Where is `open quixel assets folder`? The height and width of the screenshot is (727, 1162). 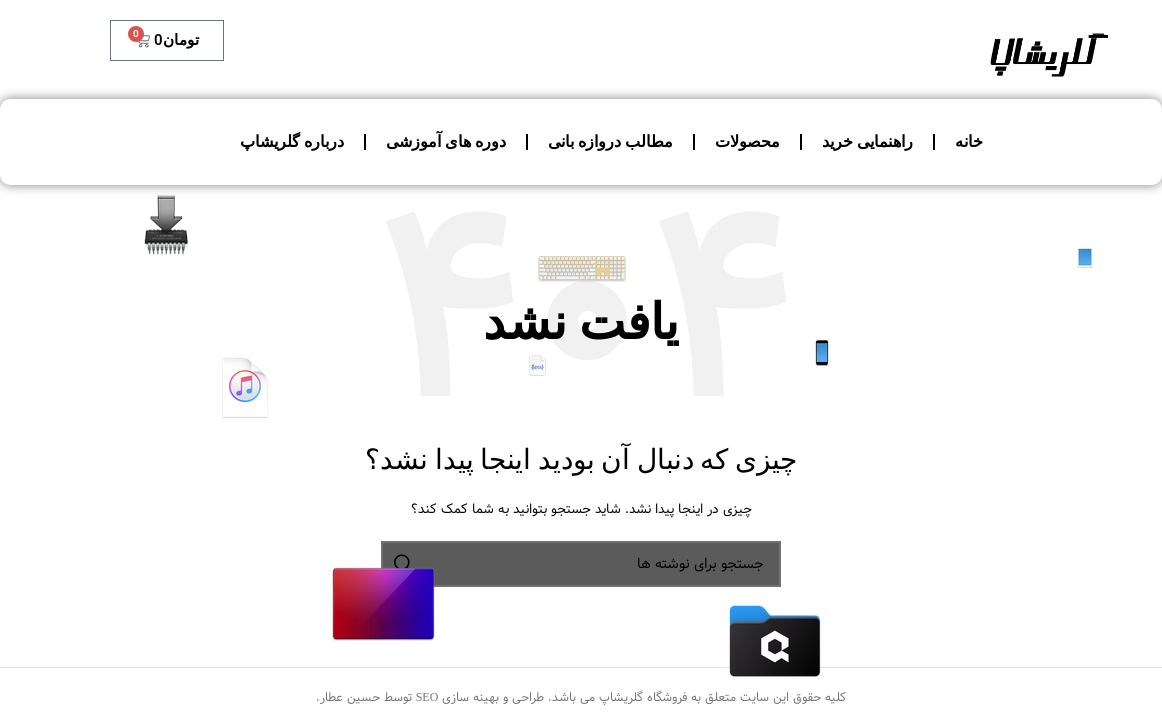
open quixel assets folder is located at coordinates (774, 643).